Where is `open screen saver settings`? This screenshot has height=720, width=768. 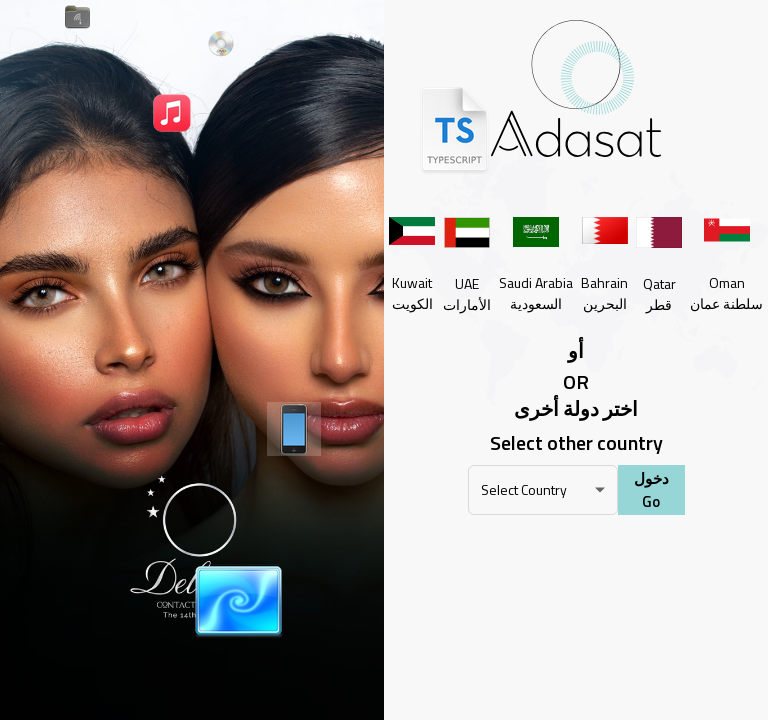 open screen saver settings is located at coordinates (238, 602).